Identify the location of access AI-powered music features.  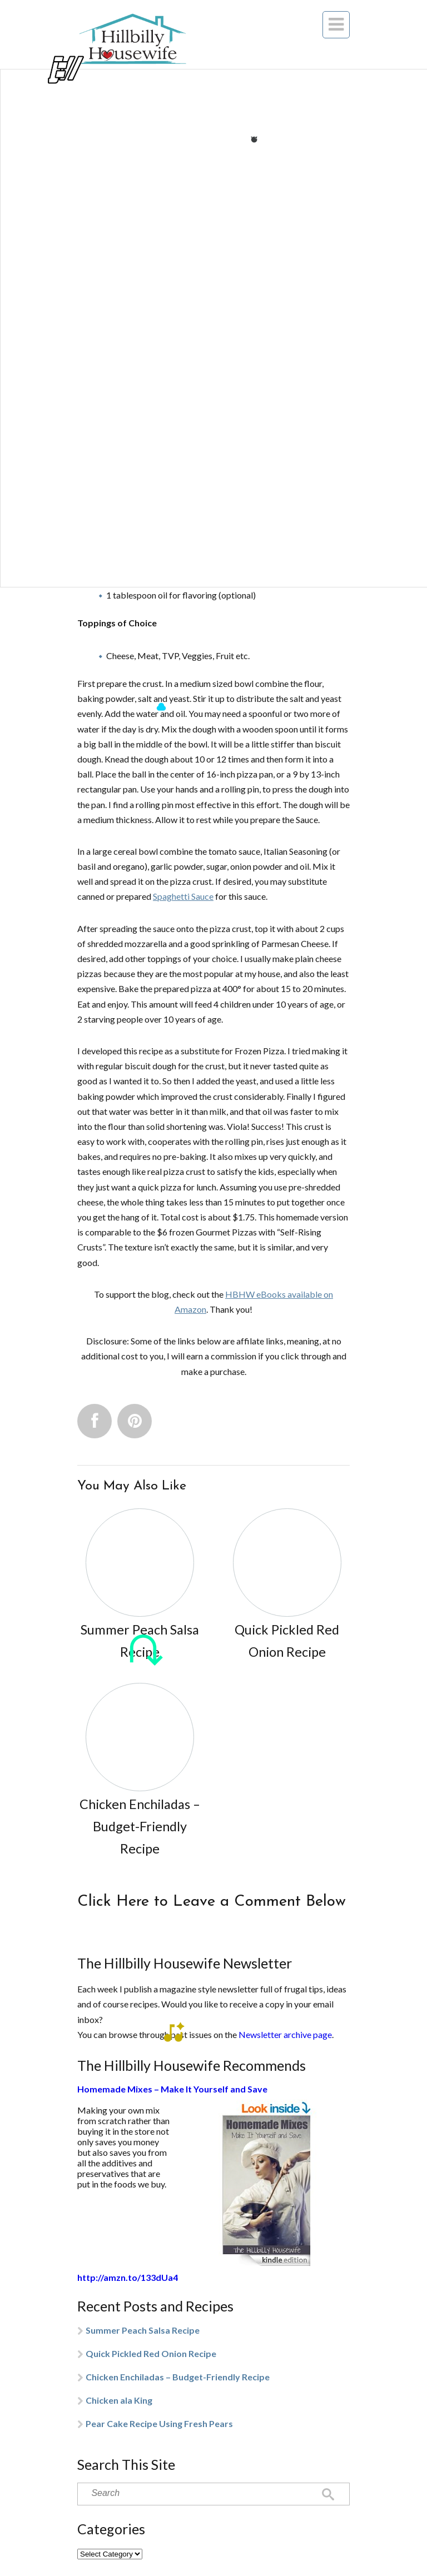
(175, 2033).